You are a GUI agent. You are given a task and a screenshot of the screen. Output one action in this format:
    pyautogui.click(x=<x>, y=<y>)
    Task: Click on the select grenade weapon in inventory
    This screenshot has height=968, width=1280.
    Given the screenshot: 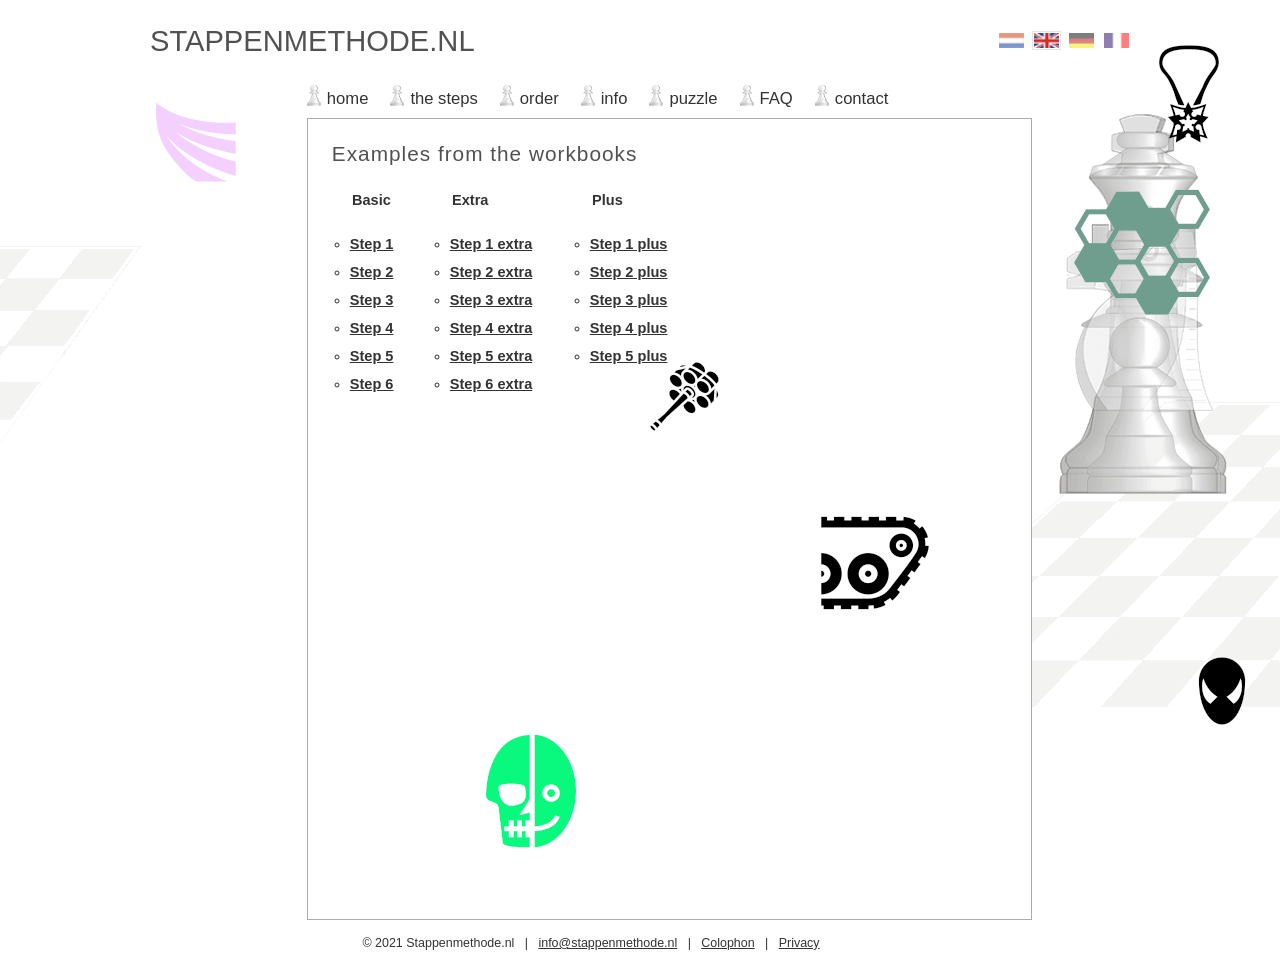 What is the action you would take?
    pyautogui.click(x=684, y=396)
    